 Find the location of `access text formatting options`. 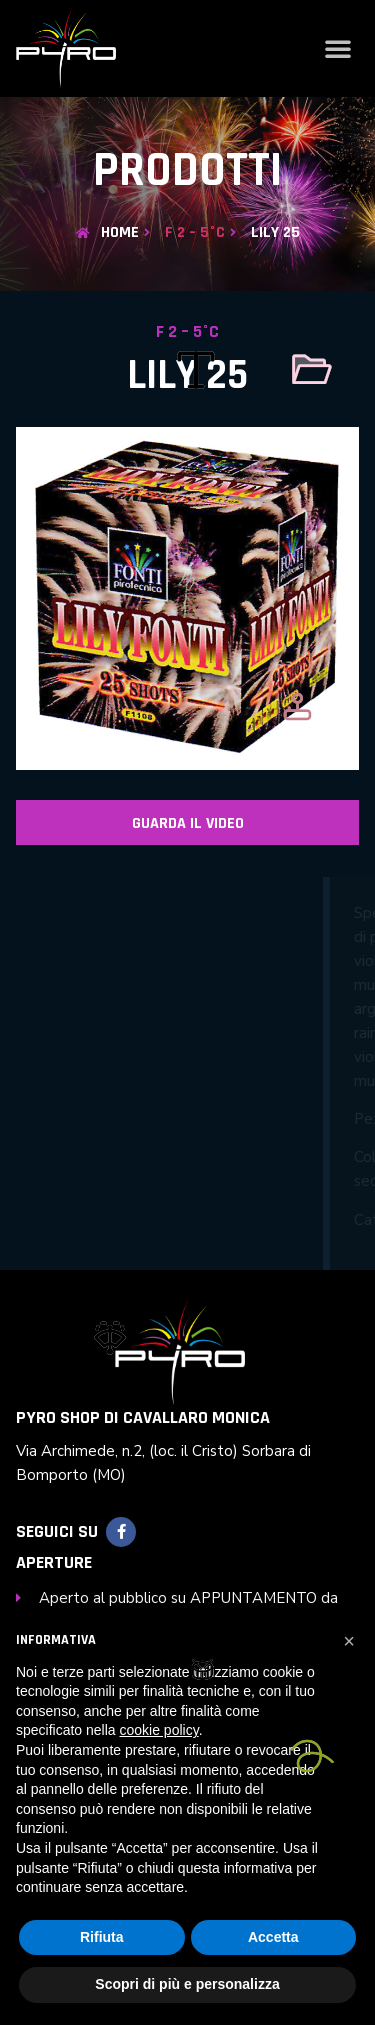

access text formatting options is located at coordinates (196, 370).